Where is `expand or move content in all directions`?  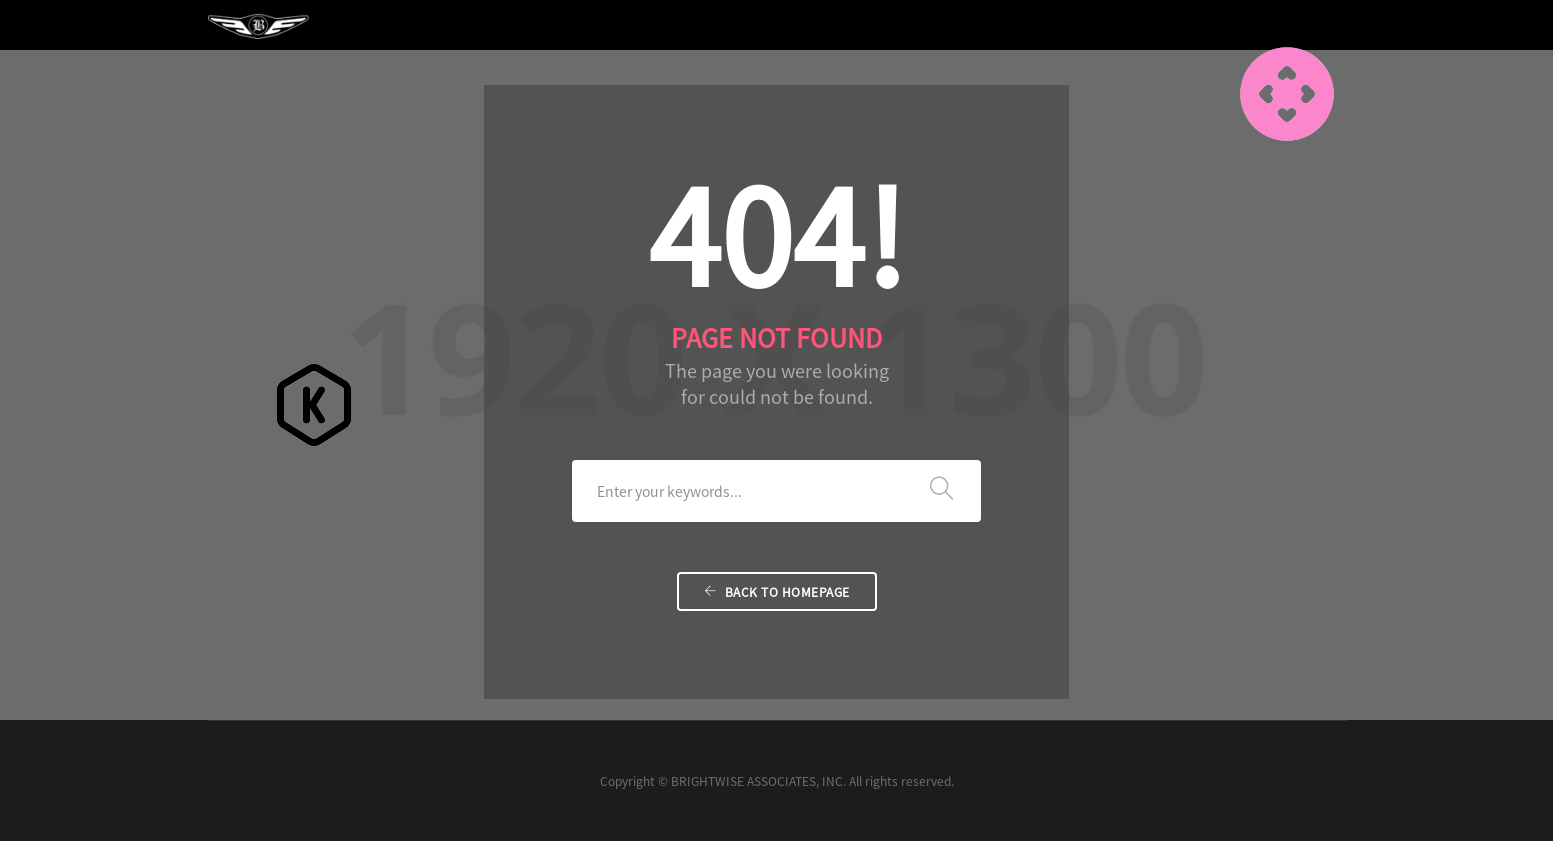 expand or move content in all directions is located at coordinates (1287, 94).